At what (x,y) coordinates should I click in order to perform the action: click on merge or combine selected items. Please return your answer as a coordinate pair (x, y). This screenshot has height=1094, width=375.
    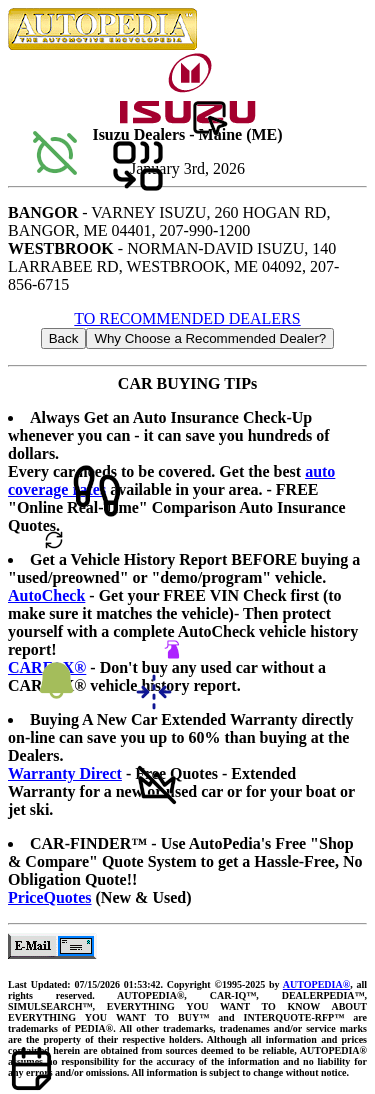
    Looking at the image, I should click on (138, 166).